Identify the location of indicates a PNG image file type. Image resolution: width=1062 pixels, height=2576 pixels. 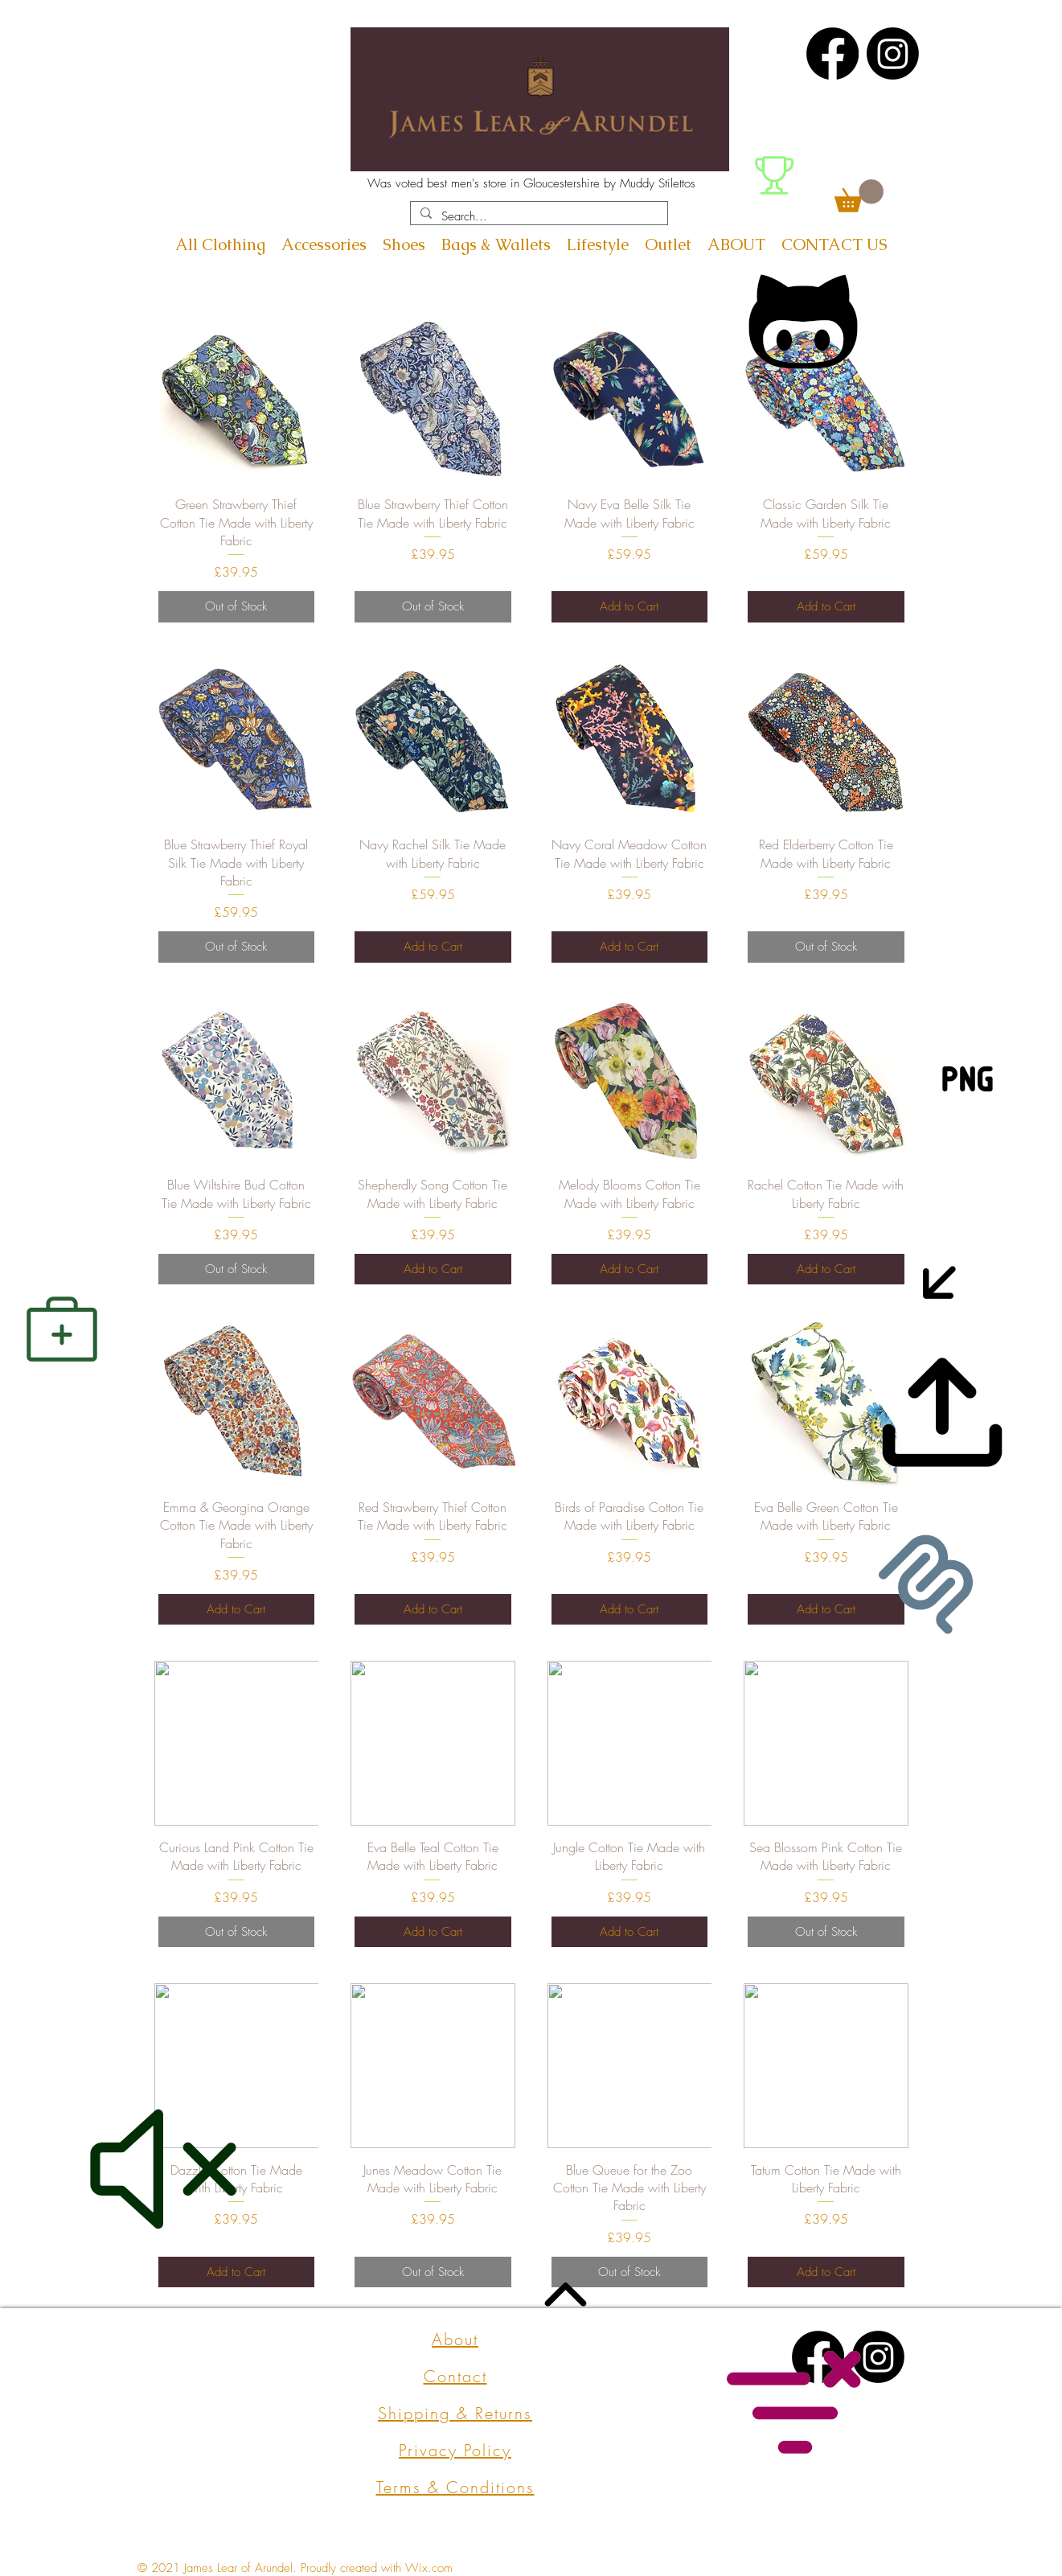
(967, 1078).